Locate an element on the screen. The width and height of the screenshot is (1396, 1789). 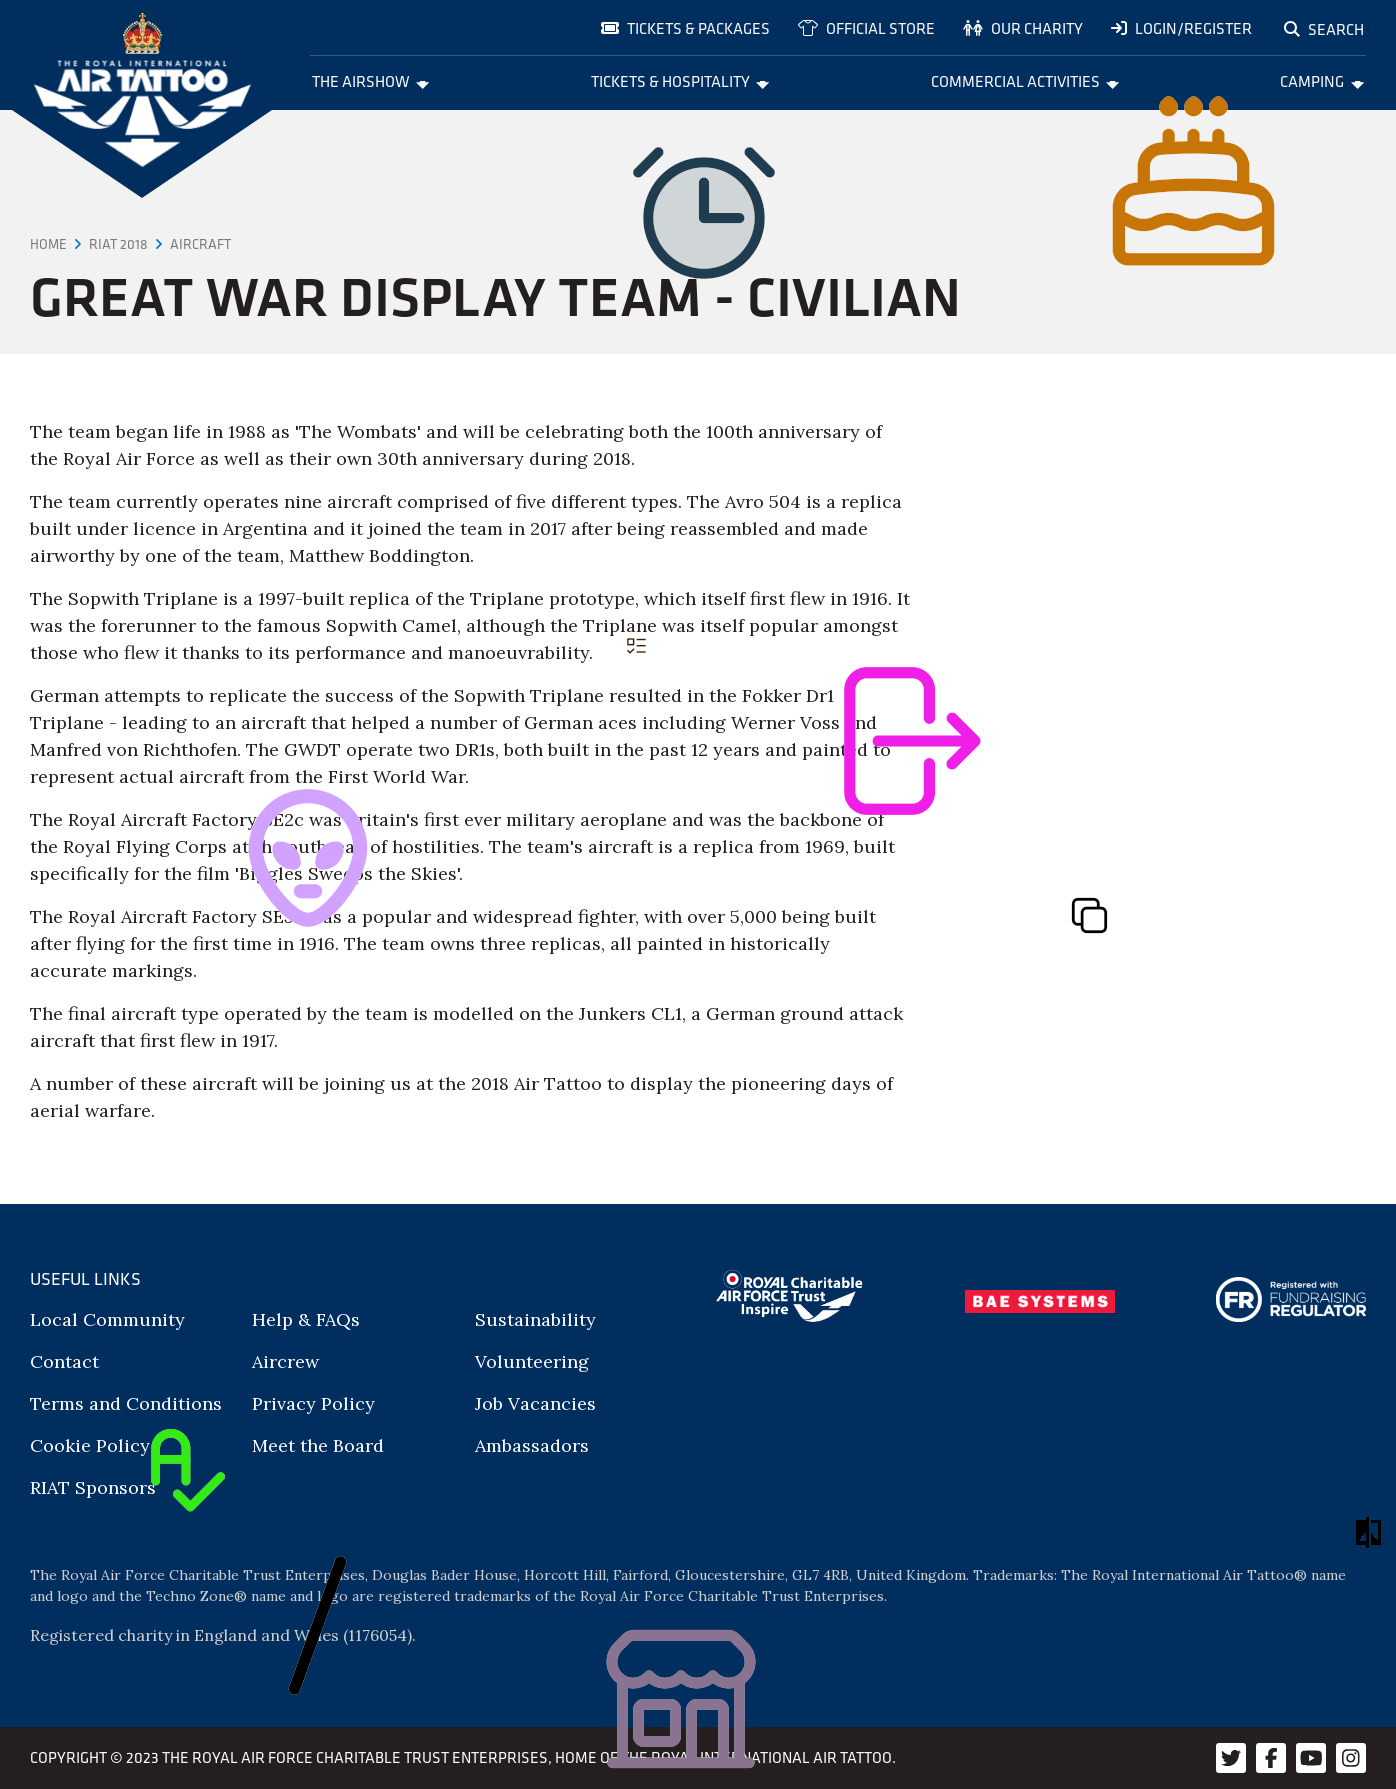
enable spellcheck for text input is located at coordinates (186, 1468).